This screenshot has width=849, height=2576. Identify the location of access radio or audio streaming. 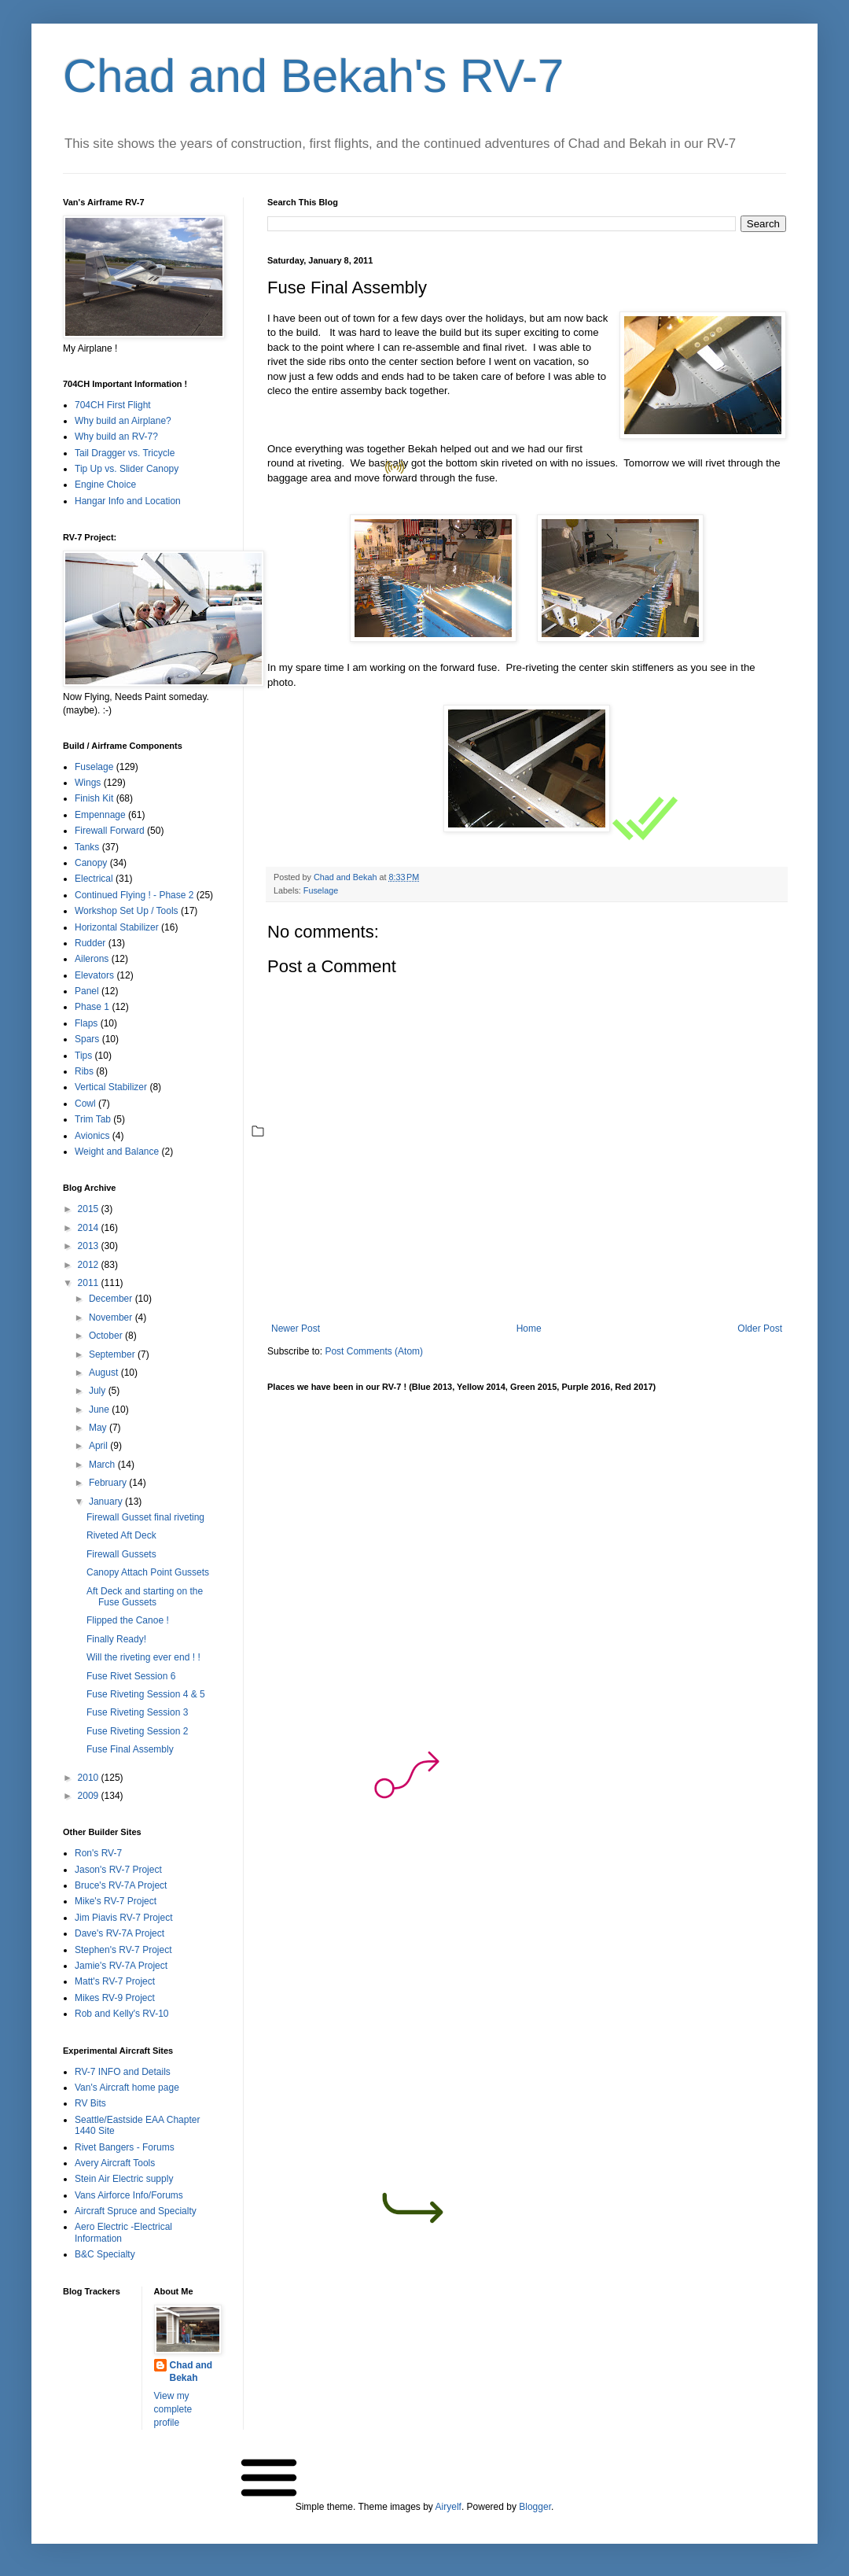
(395, 467).